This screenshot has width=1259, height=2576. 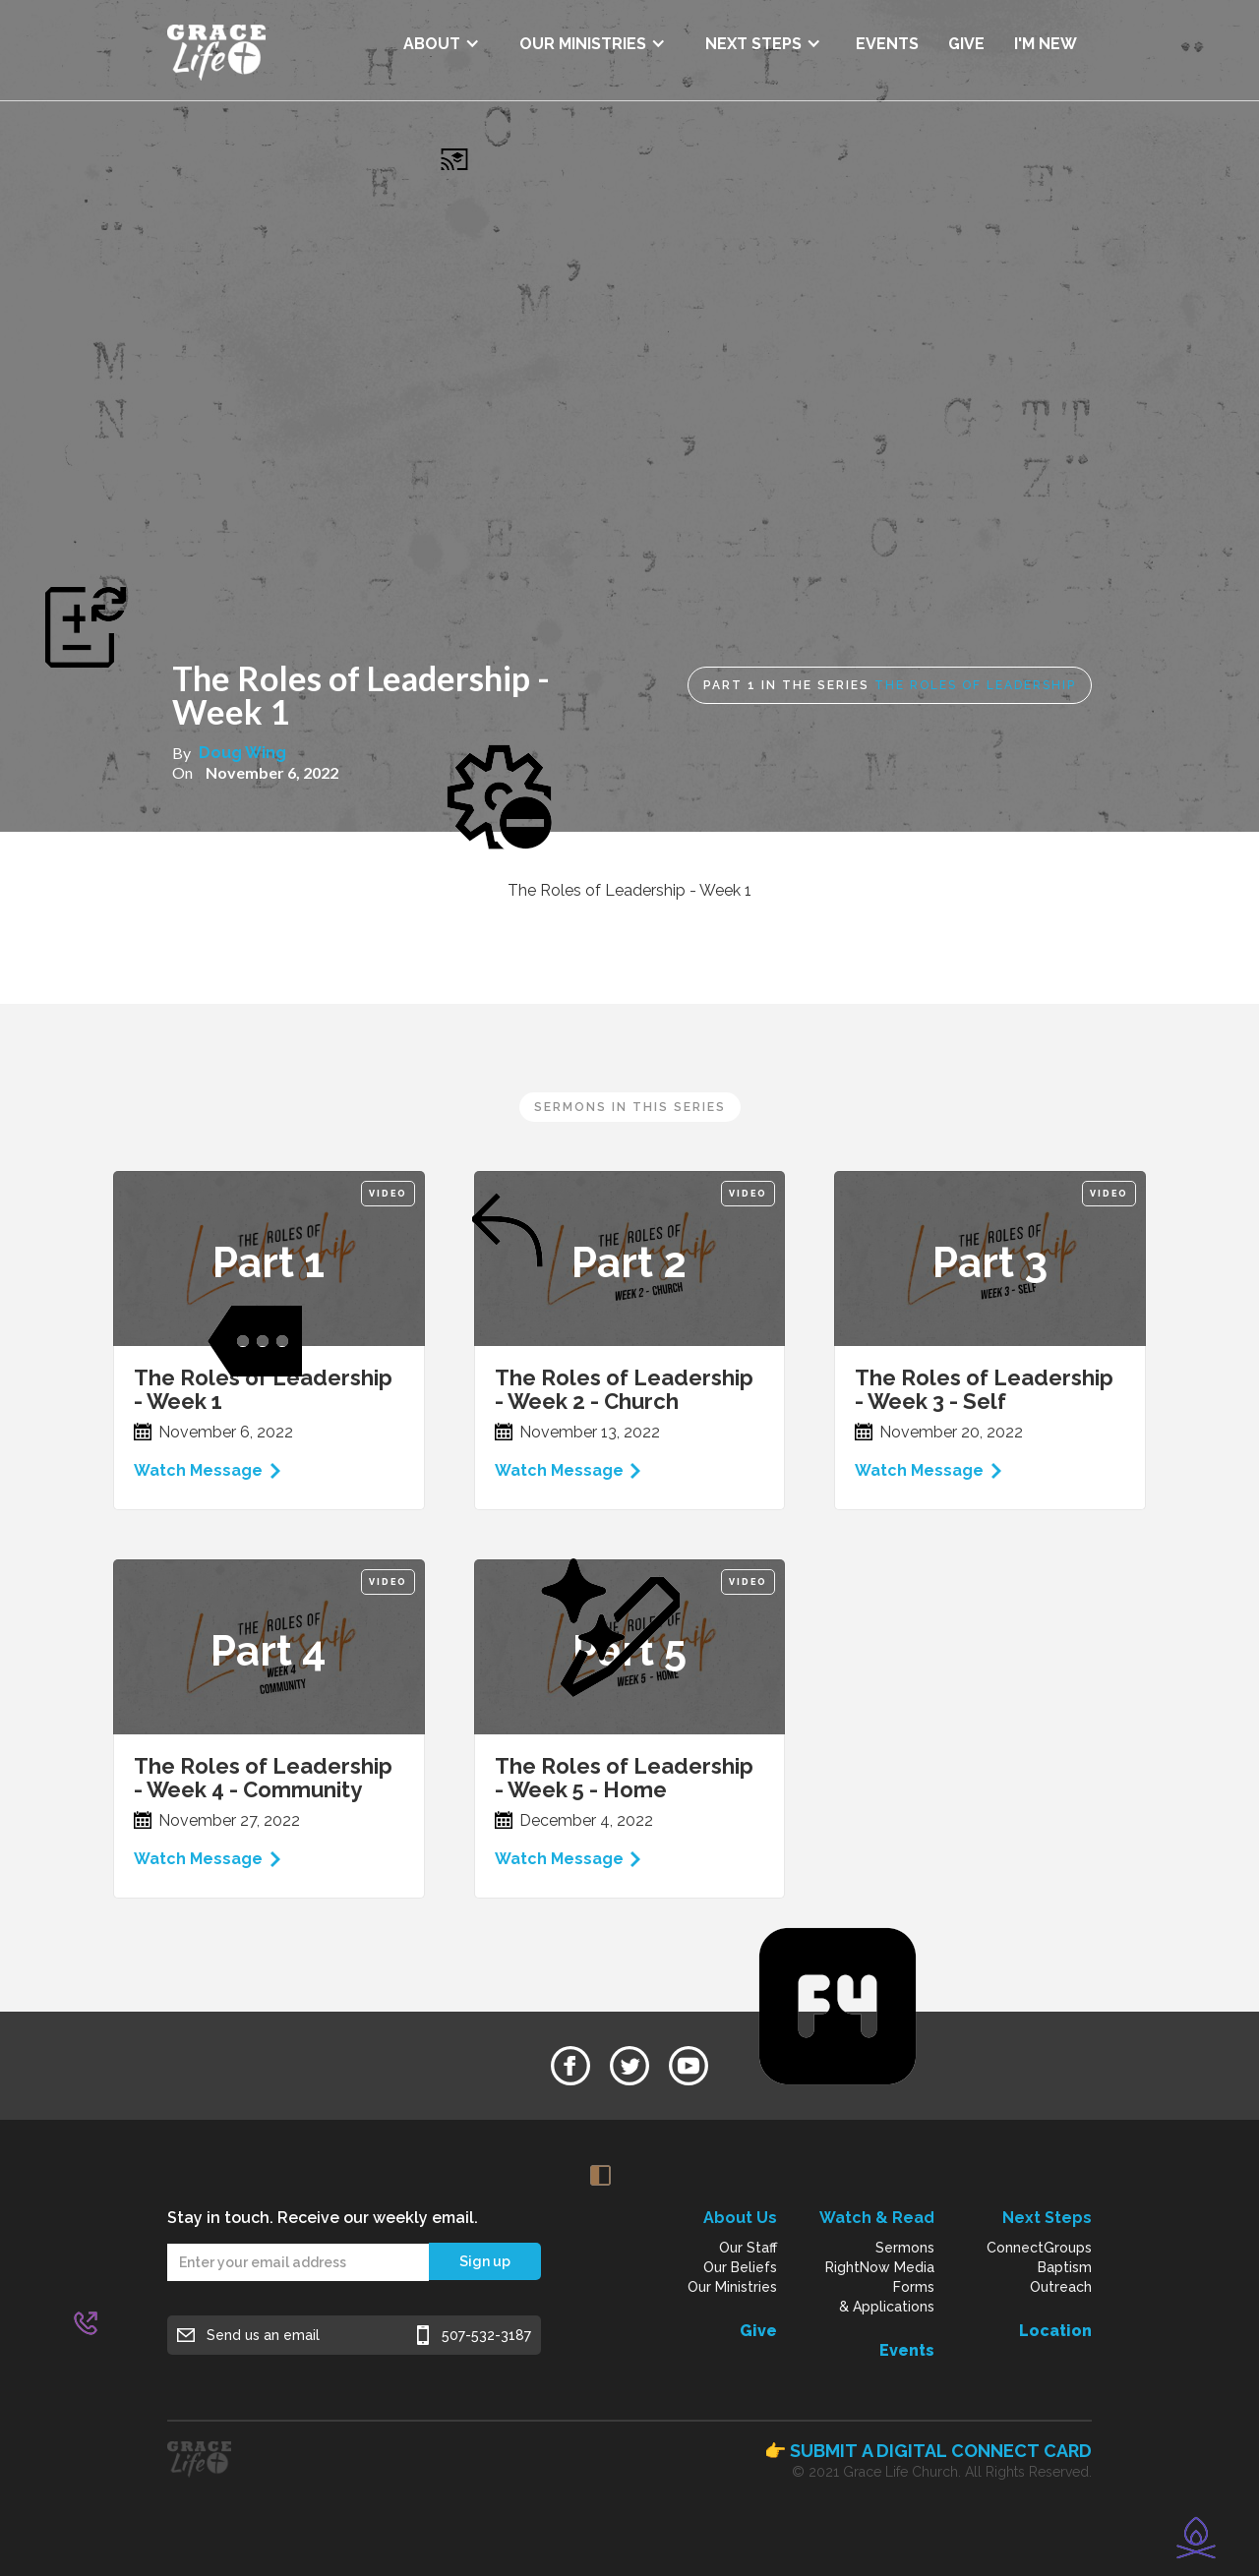 What do you see at coordinates (1196, 2538) in the screenshot?
I see `access outdoor or camping-related features` at bounding box center [1196, 2538].